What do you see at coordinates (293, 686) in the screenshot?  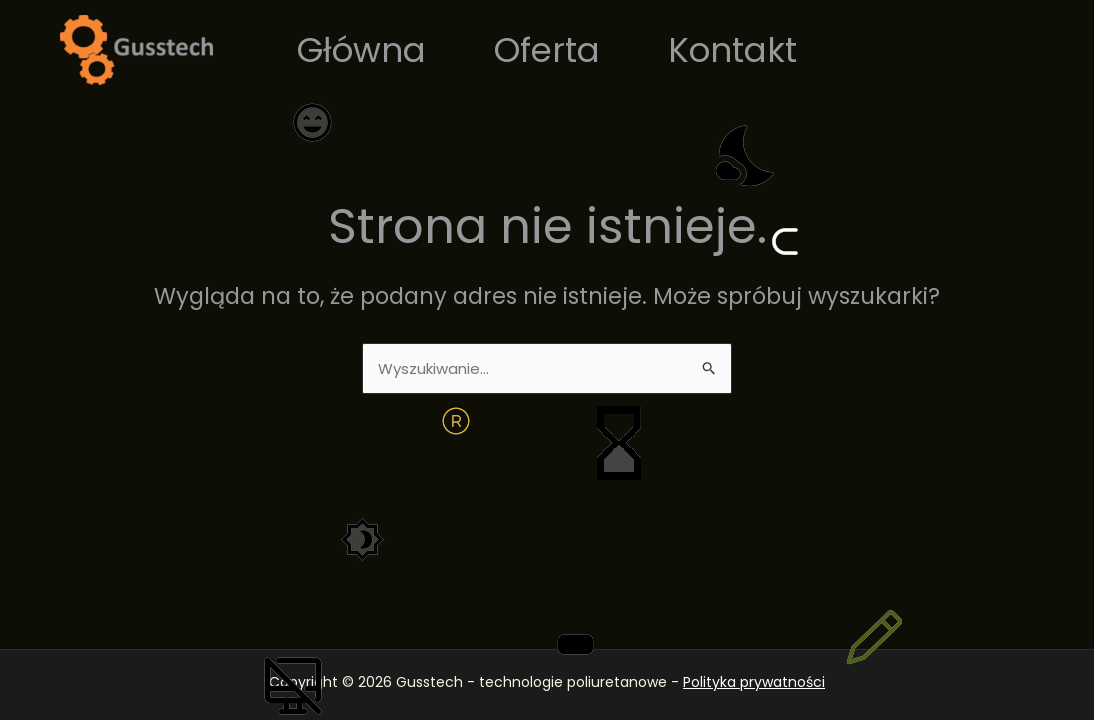 I see `indicates iMac or desktop computer is offline` at bounding box center [293, 686].